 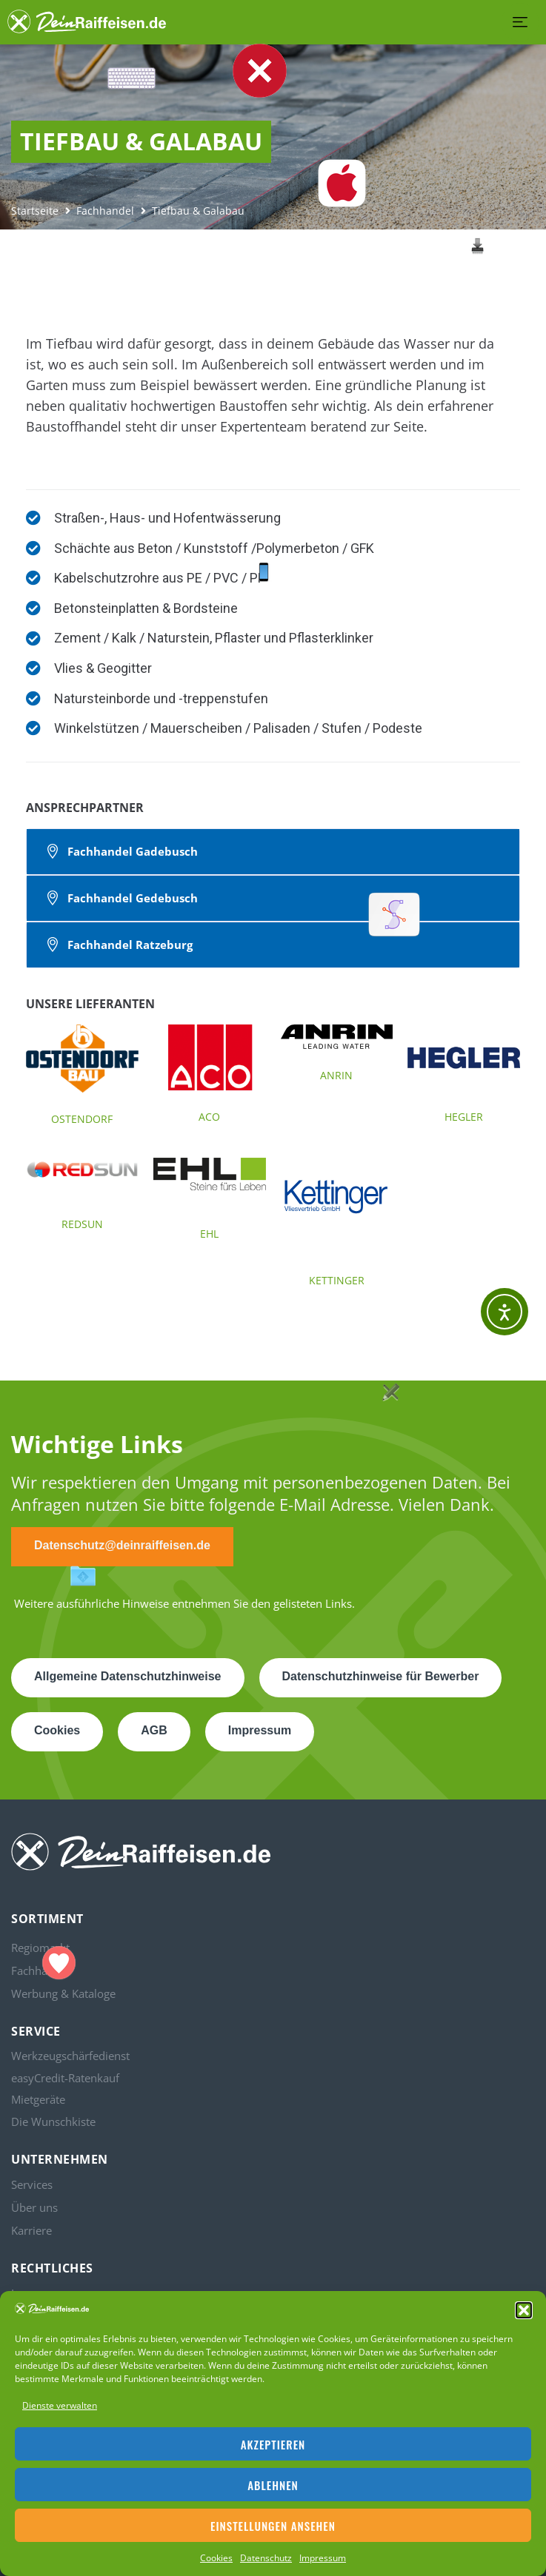 I want to click on update firmware on connected accessories, so click(x=477, y=246).